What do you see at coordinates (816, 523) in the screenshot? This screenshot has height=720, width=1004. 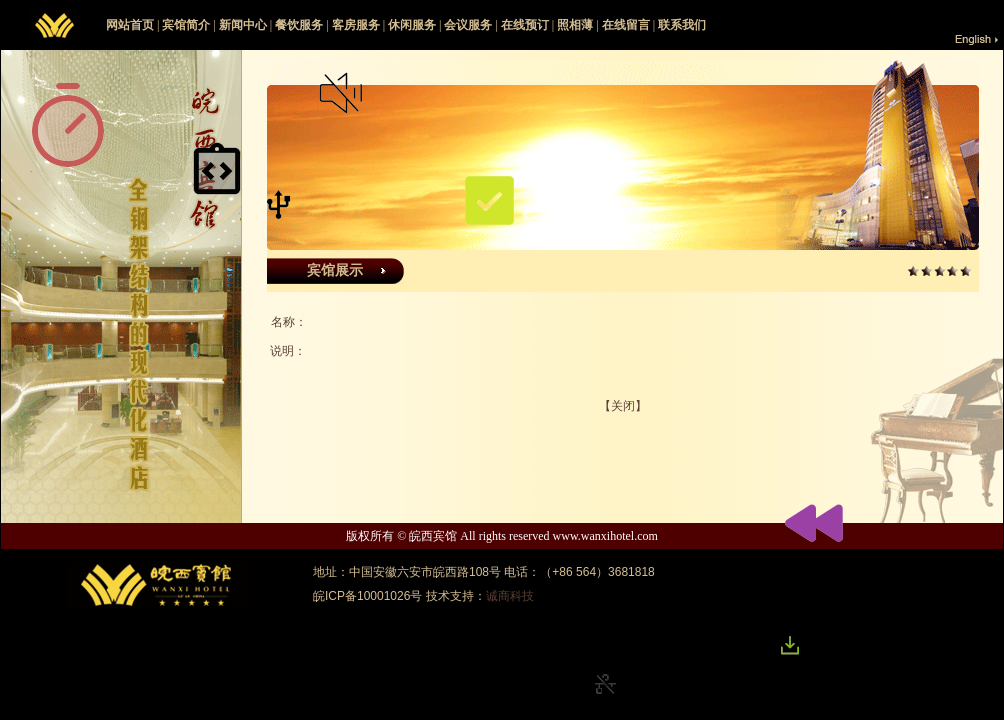 I see `rewind media playback` at bounding box center [816, 523].